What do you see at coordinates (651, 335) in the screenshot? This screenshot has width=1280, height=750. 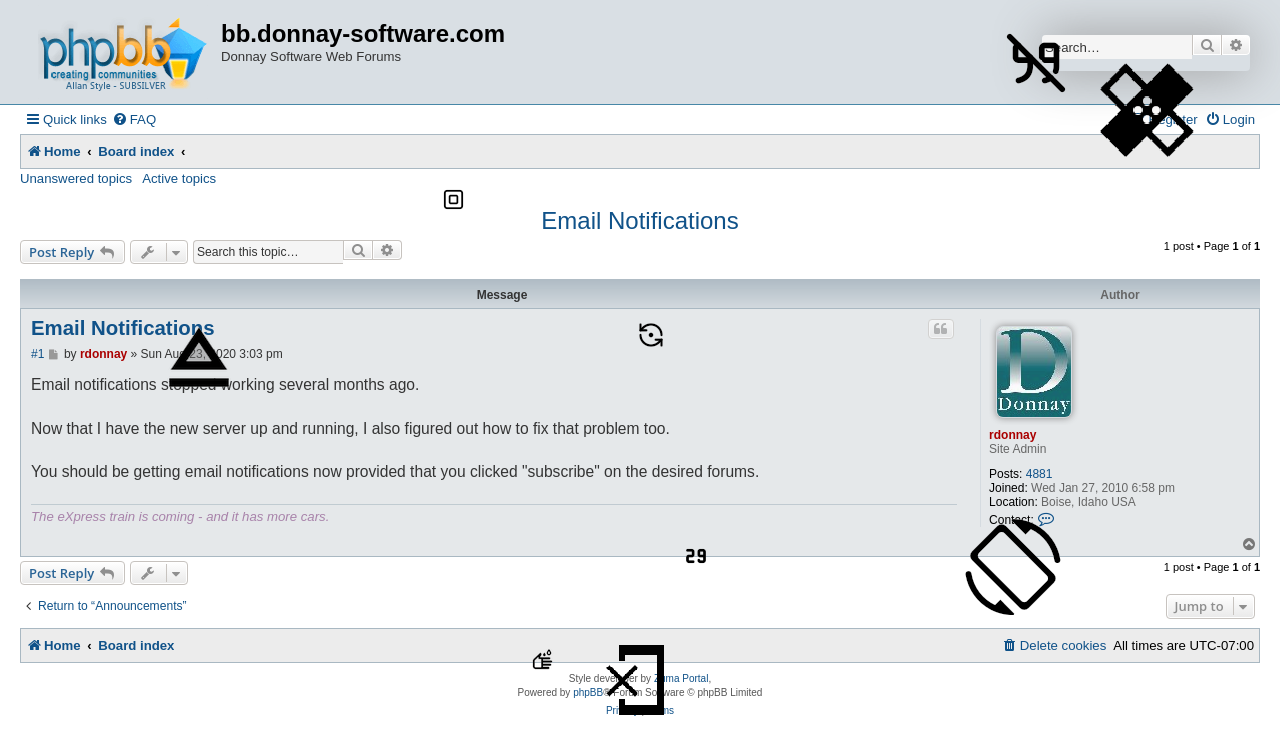 I see `refresh or sync with status indicator` at bounding box center [651, 335].